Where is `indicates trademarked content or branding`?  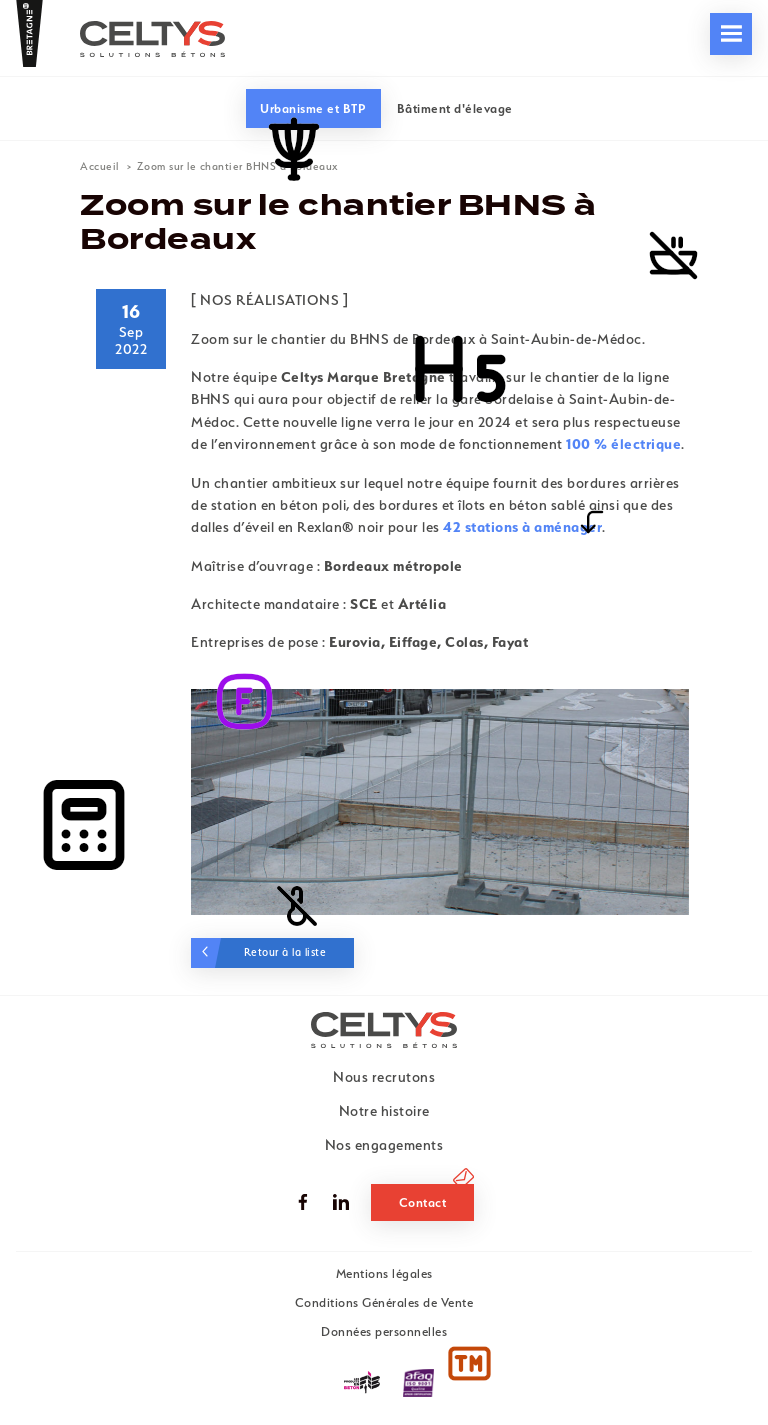 indicates trademarked content or branding is located at coordinates (469, 1363).